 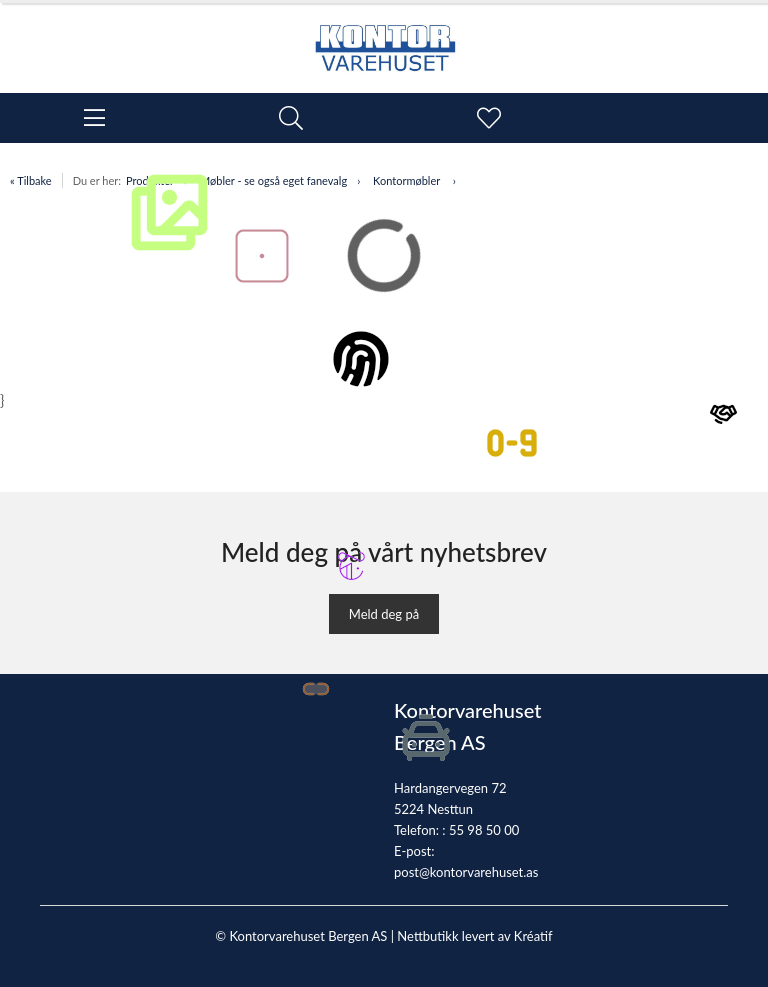 I want to click on authenticate with fingerprint, so click(x=361, y=359).